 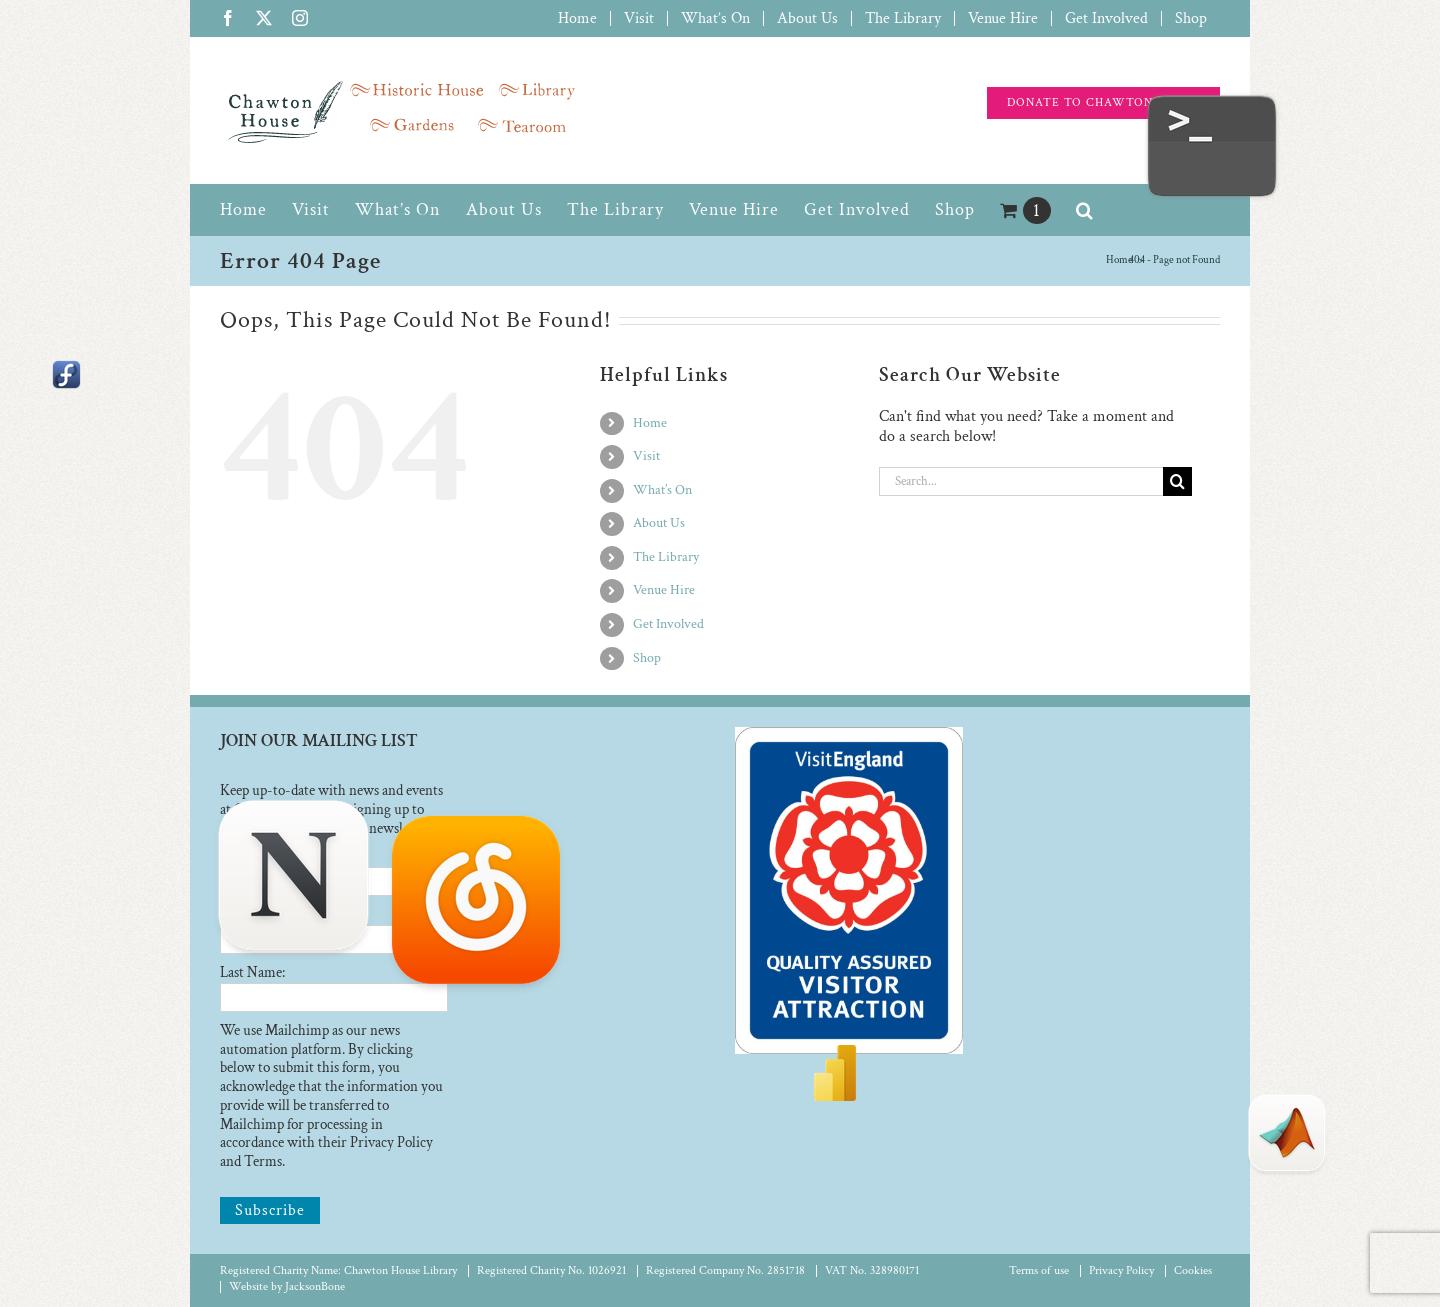 What do you see at coordinates (1287, 1133) in the screenshot?
I see `open MATLAB application` at bounding box center [1287, 1133].